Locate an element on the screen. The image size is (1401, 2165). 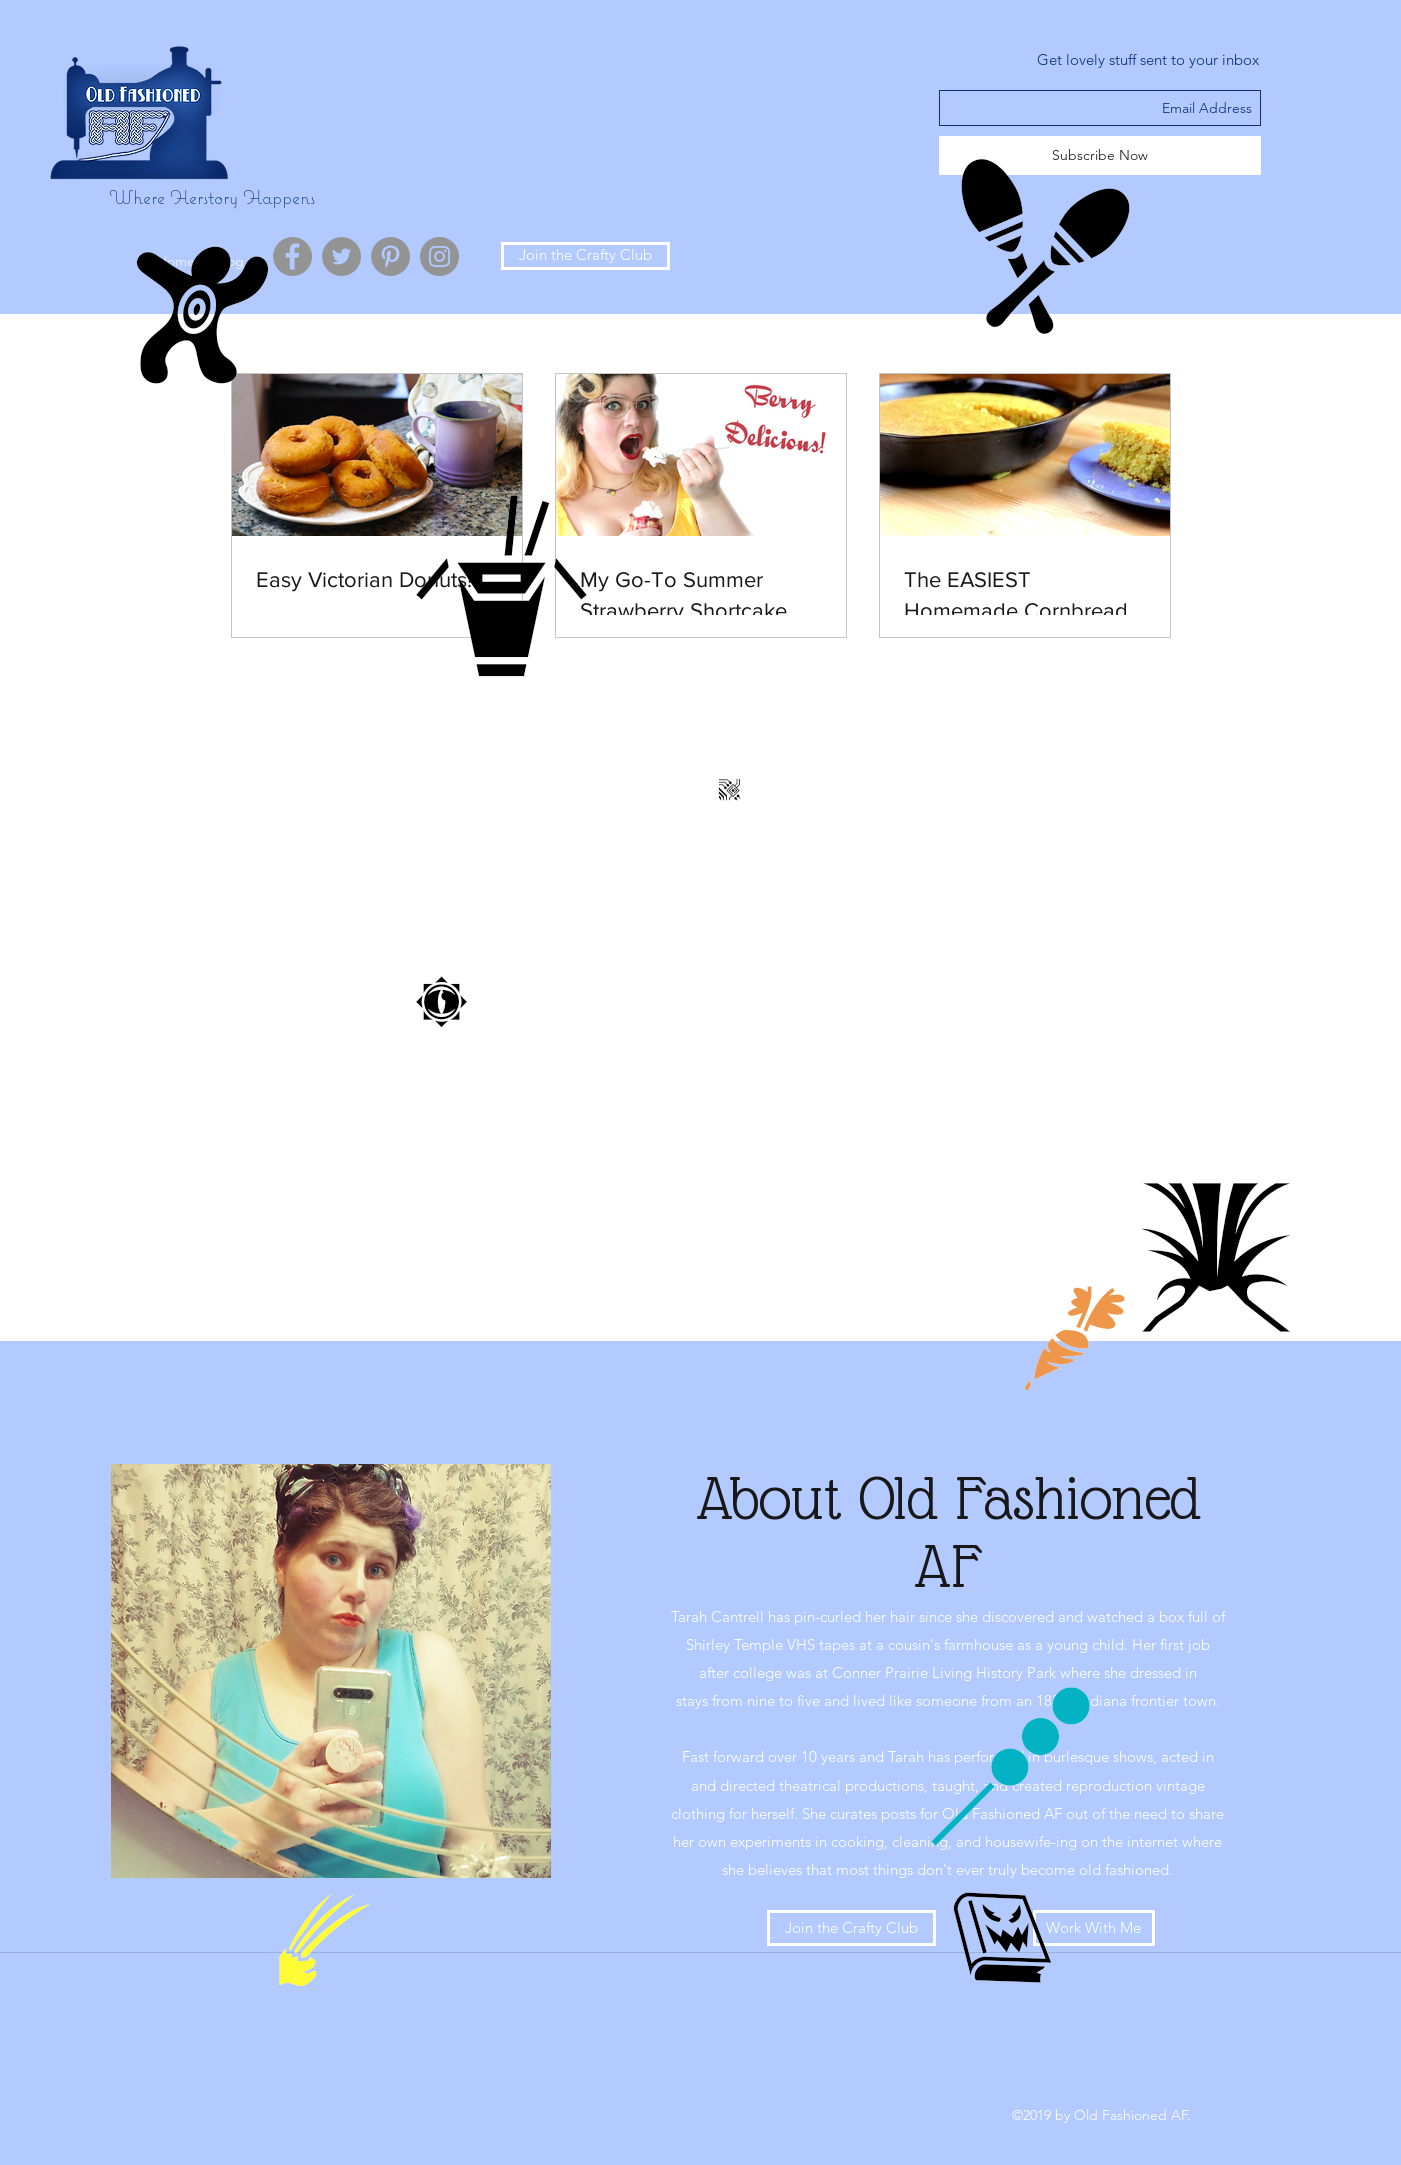
indicates volcanic activity or hazard in a game is located at coordinates (1215, 1257).